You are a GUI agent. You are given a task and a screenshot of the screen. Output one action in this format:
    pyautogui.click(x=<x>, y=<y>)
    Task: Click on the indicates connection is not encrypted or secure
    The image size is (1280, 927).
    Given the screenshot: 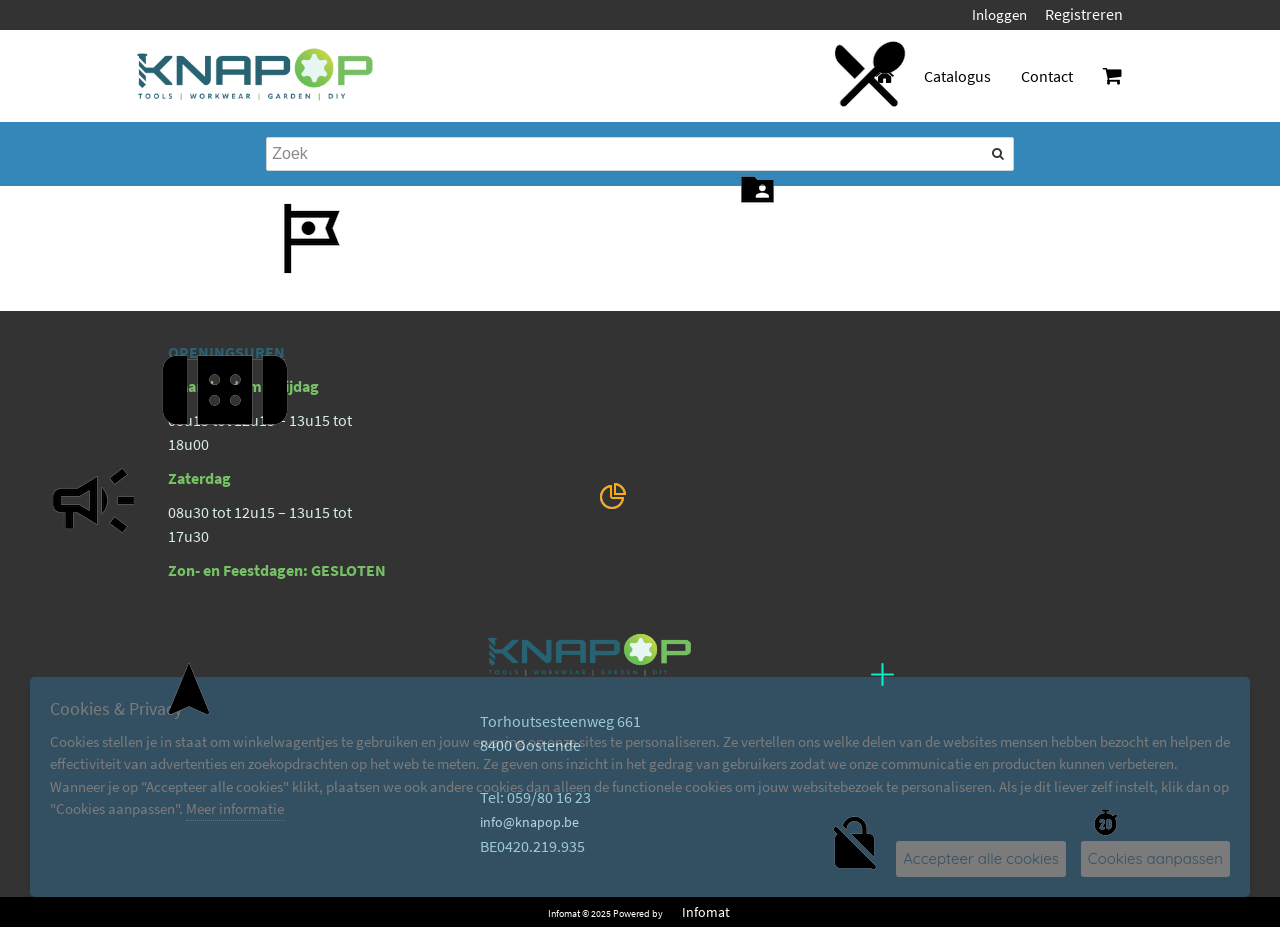 What is the action you would take?
    pyautogui.click(x=854, y=843)
    